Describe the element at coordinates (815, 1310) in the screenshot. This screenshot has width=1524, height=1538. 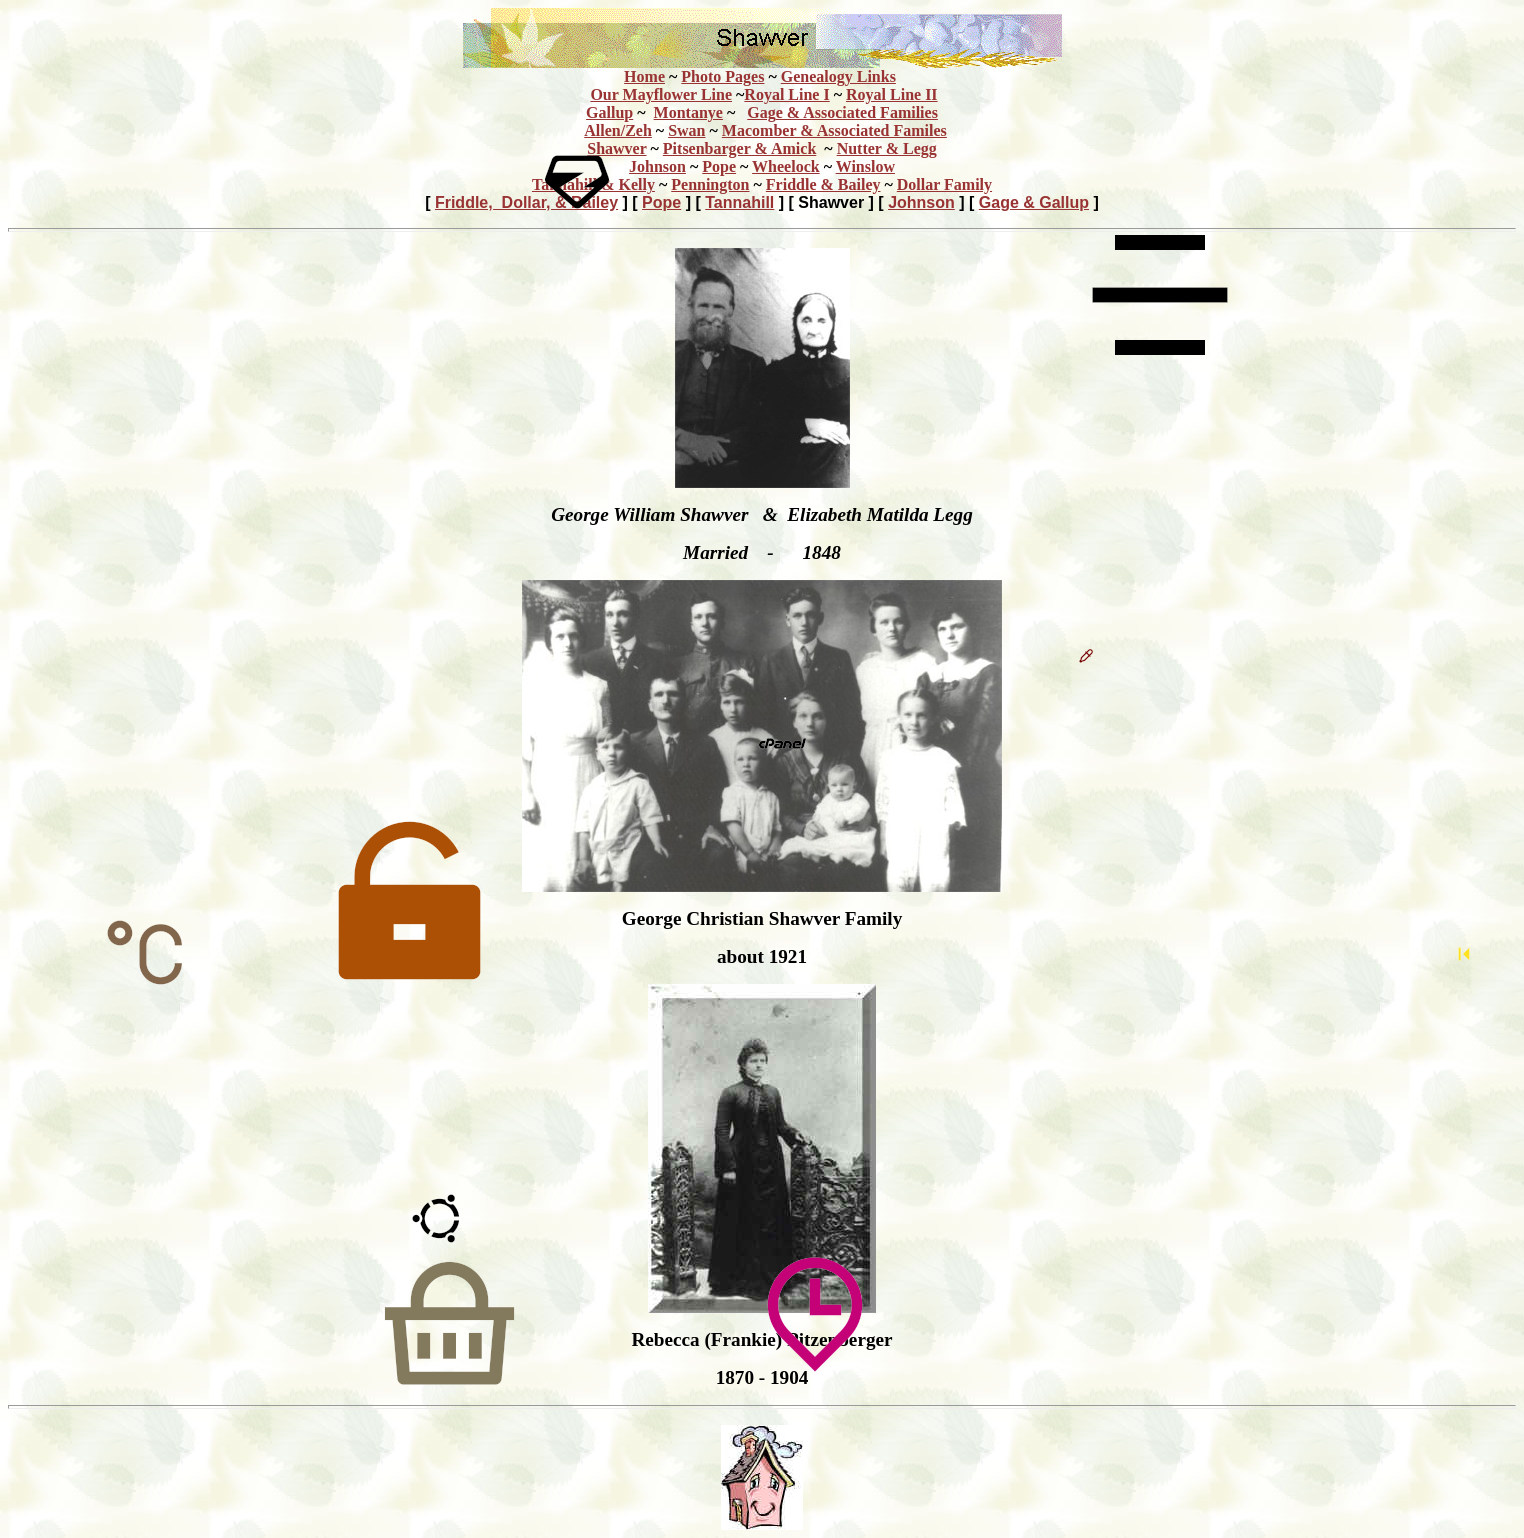
I see `view location history` at that location.